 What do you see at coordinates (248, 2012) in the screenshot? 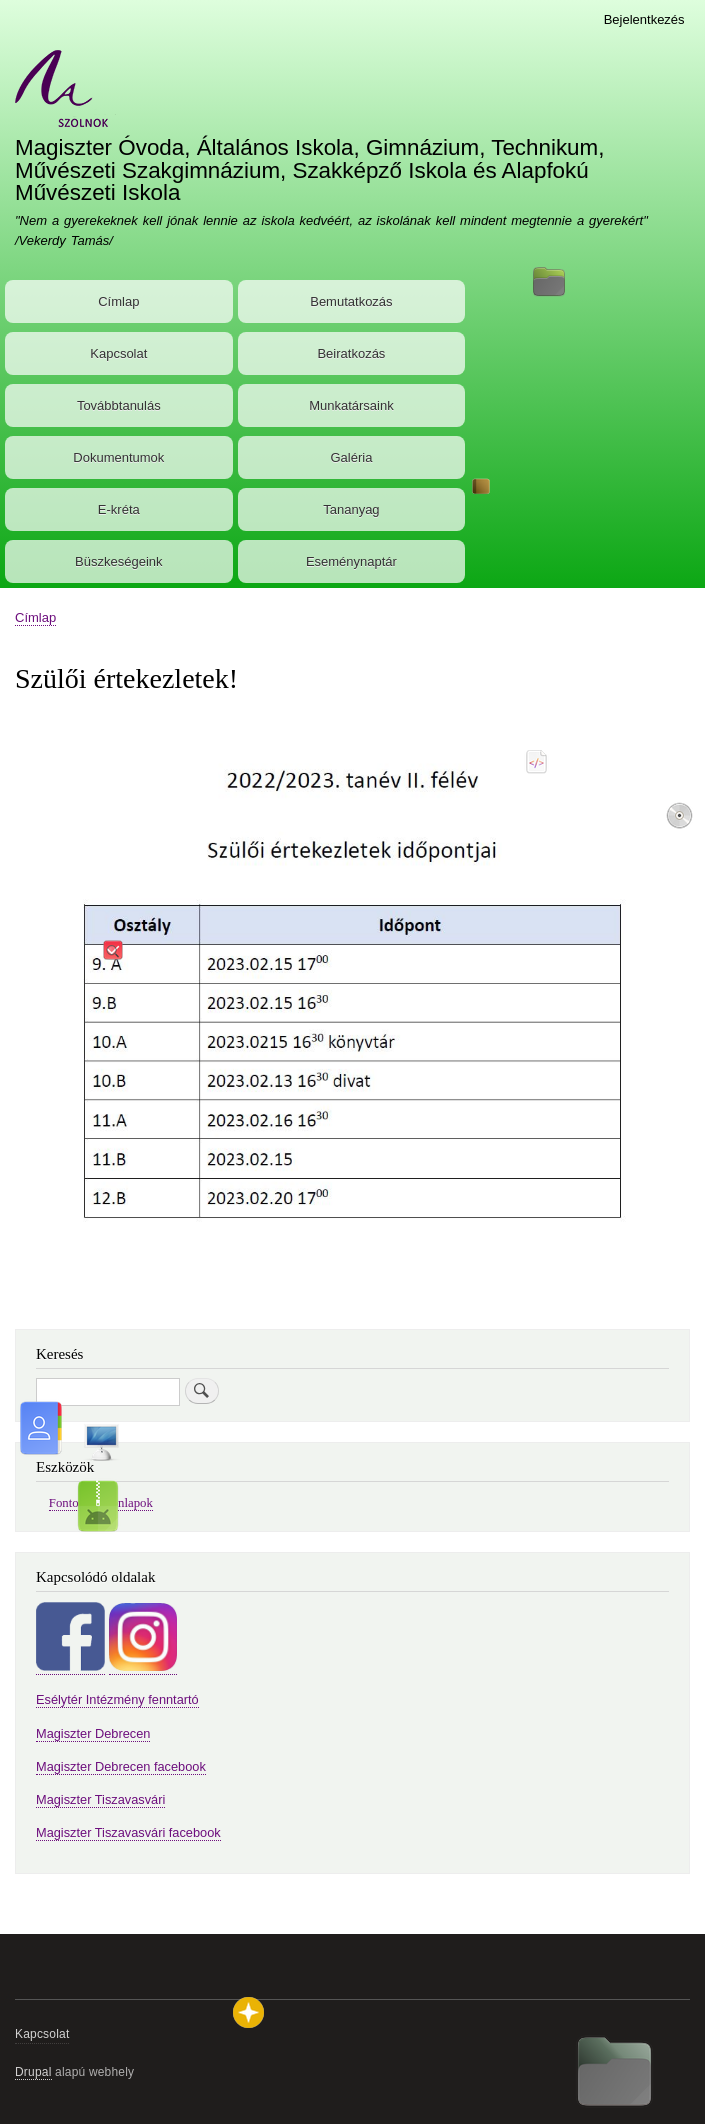
I see `mark a bluetooth device as trusted` at bounding box center [248, 2012].